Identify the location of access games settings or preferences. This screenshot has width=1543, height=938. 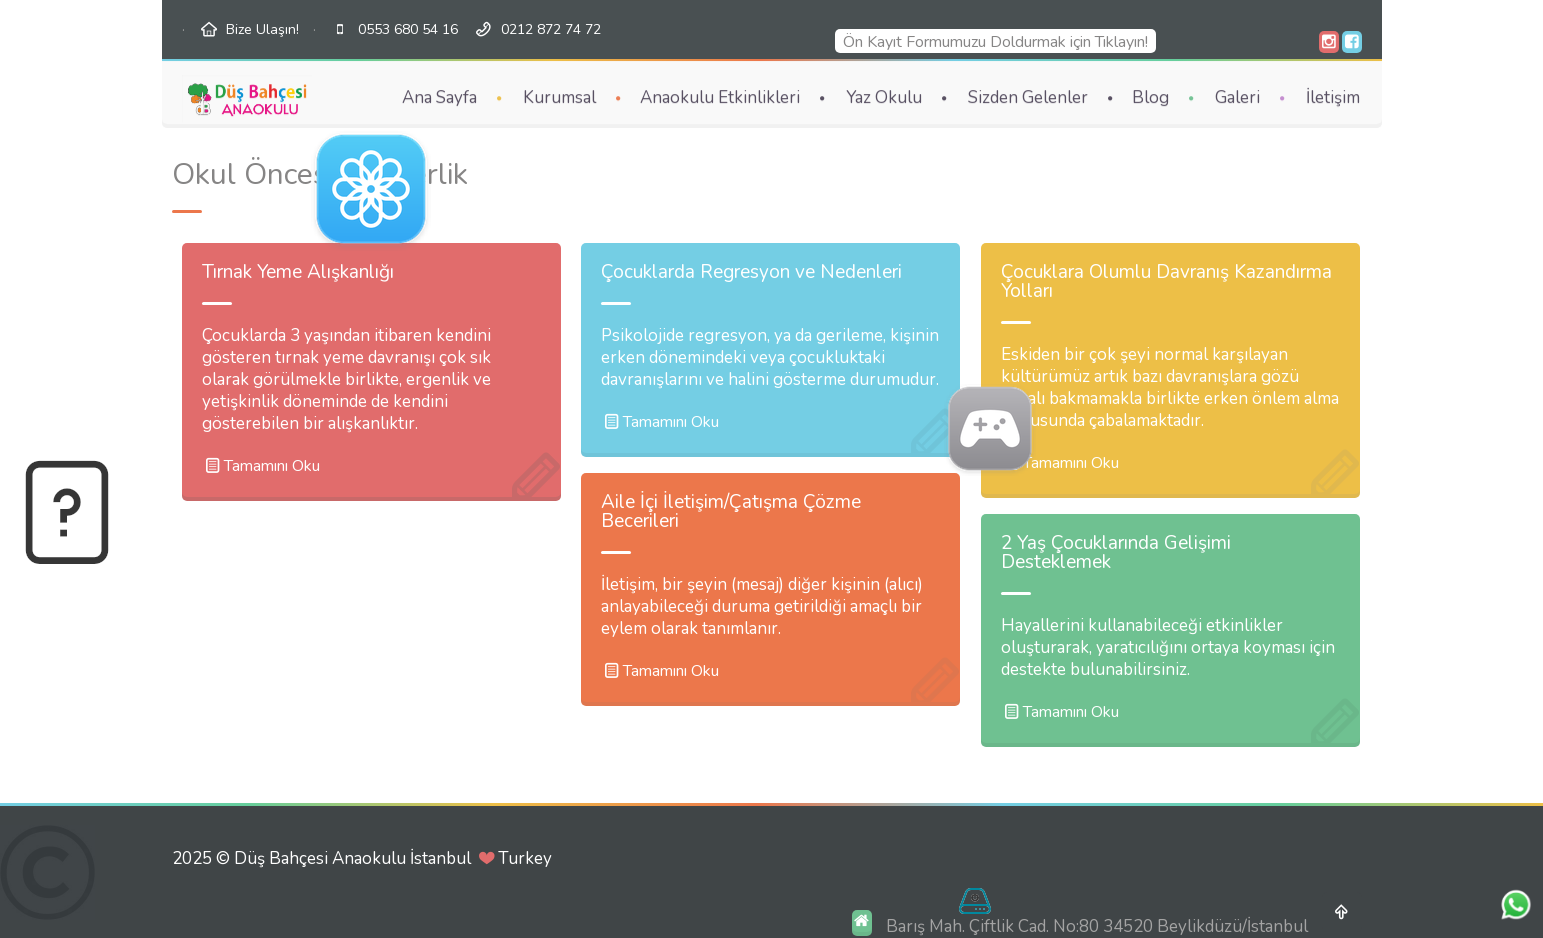
(990, 430).